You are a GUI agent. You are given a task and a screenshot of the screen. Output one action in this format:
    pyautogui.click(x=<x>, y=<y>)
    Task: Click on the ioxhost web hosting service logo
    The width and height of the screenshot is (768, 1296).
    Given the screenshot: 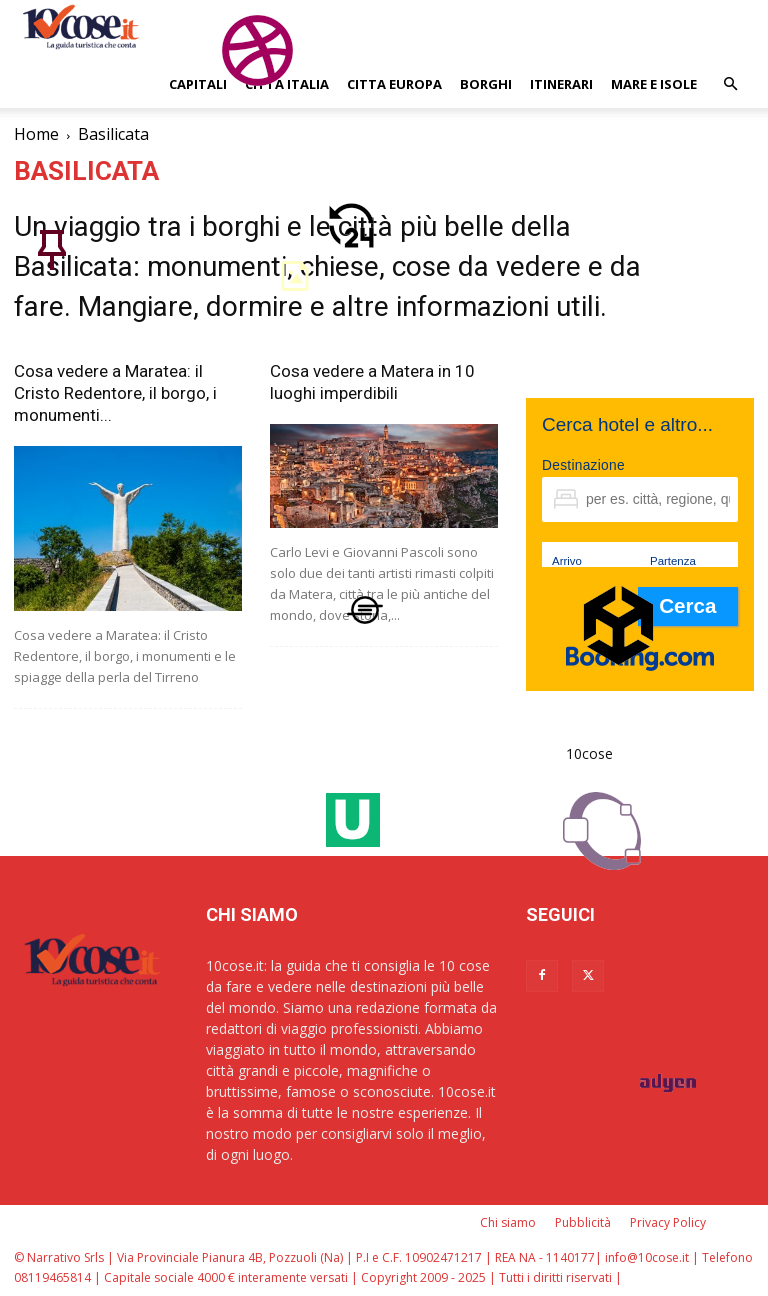 What is the action you would take?
    pyautogui.click(x=365, y=610)
    